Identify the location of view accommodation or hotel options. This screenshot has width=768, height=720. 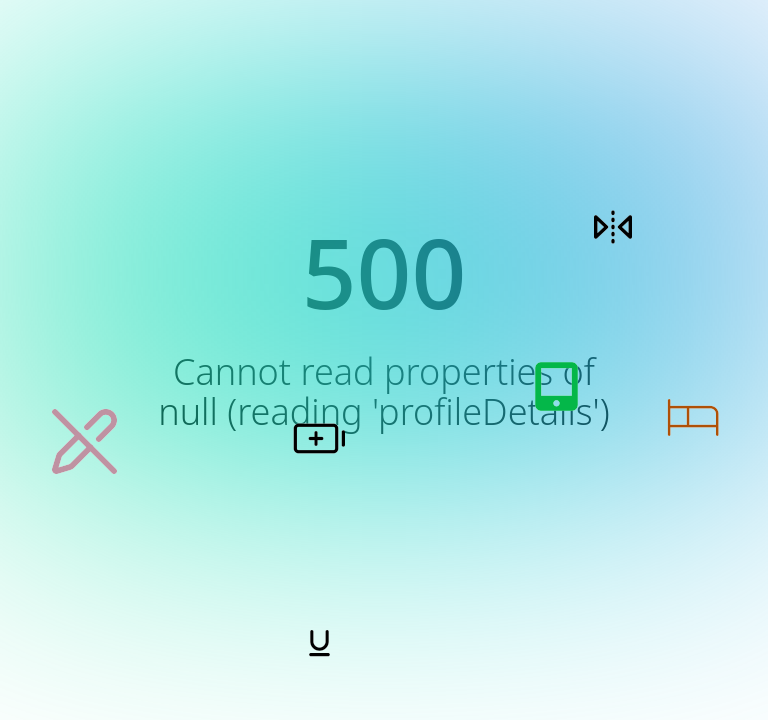
(691, 417).